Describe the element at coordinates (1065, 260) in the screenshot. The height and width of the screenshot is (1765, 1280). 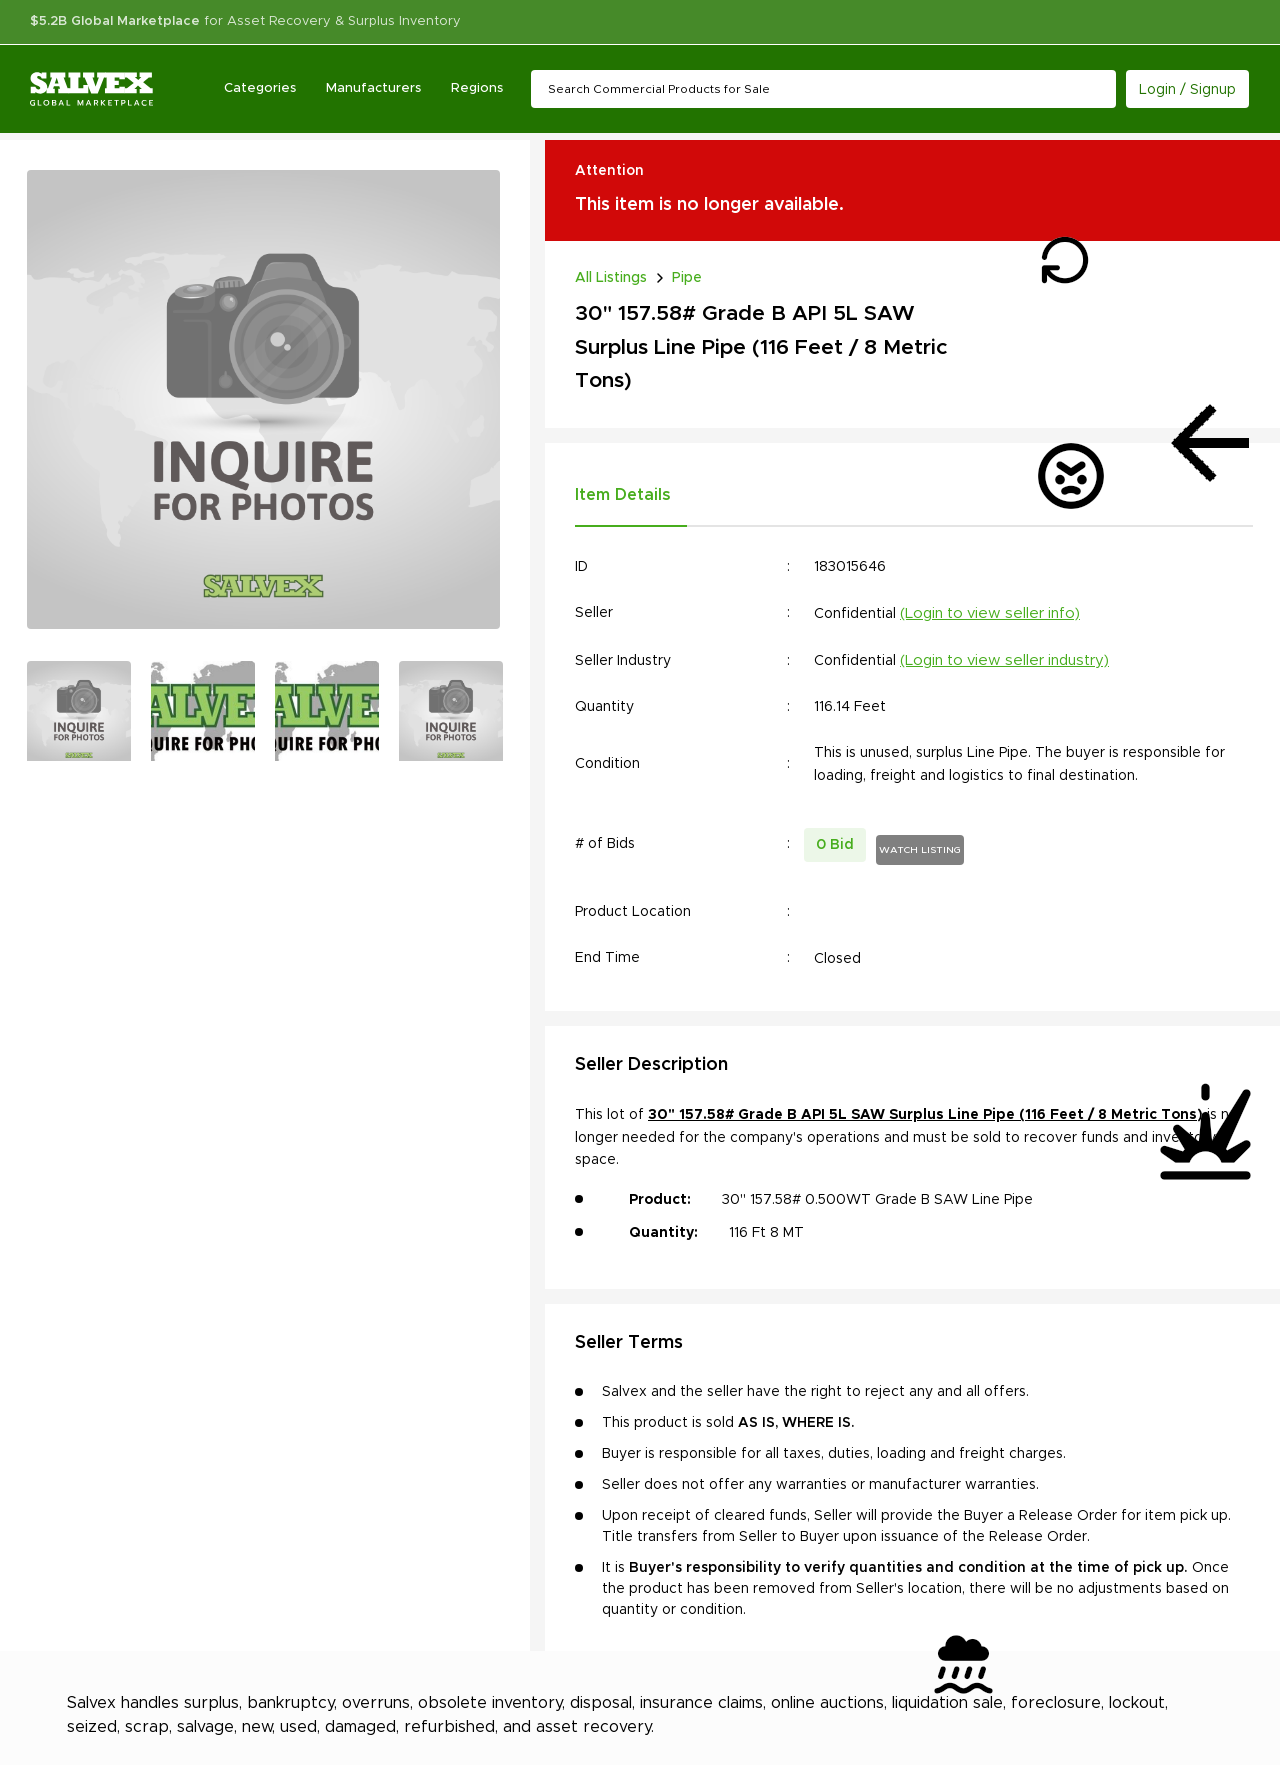
I see `rotate image or content clockwise` at that location.